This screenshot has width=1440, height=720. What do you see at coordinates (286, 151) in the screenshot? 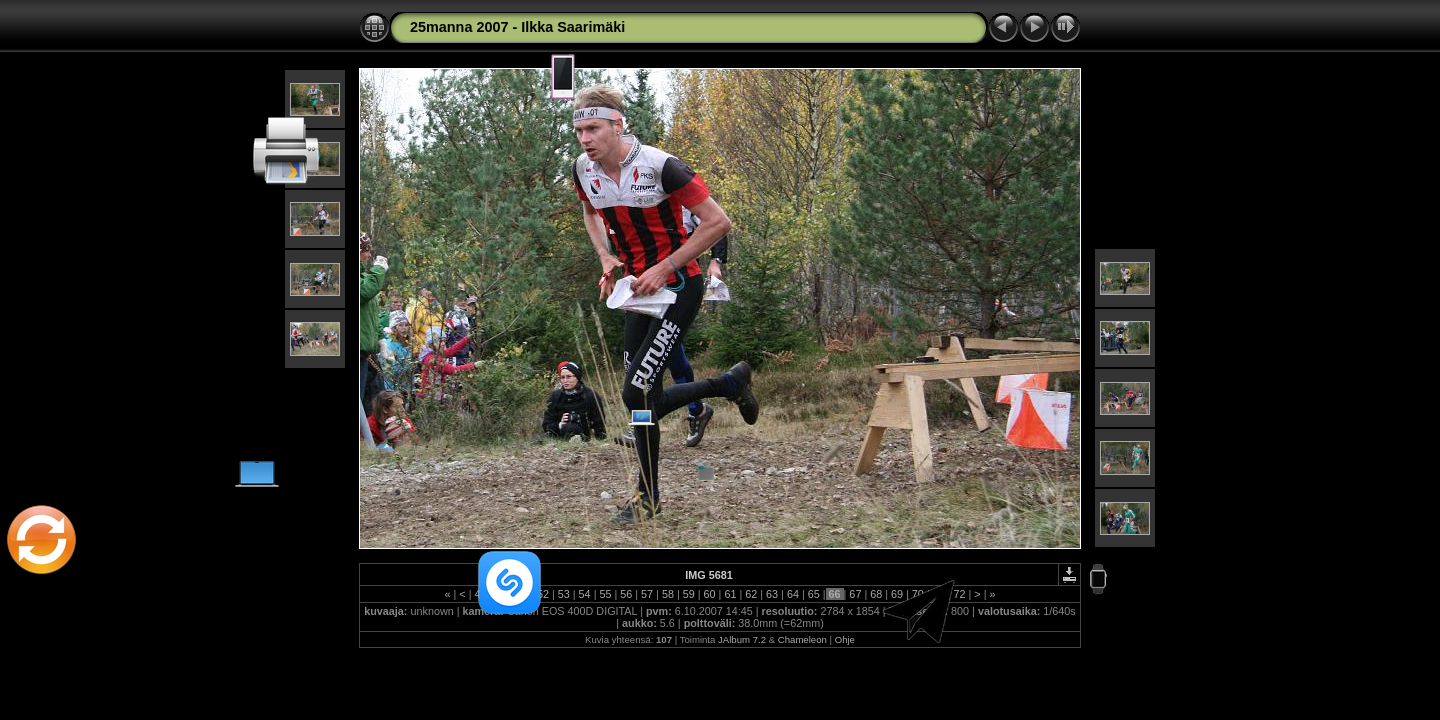
I see `access printer settings and preferences` at bounding box center [286, 151].